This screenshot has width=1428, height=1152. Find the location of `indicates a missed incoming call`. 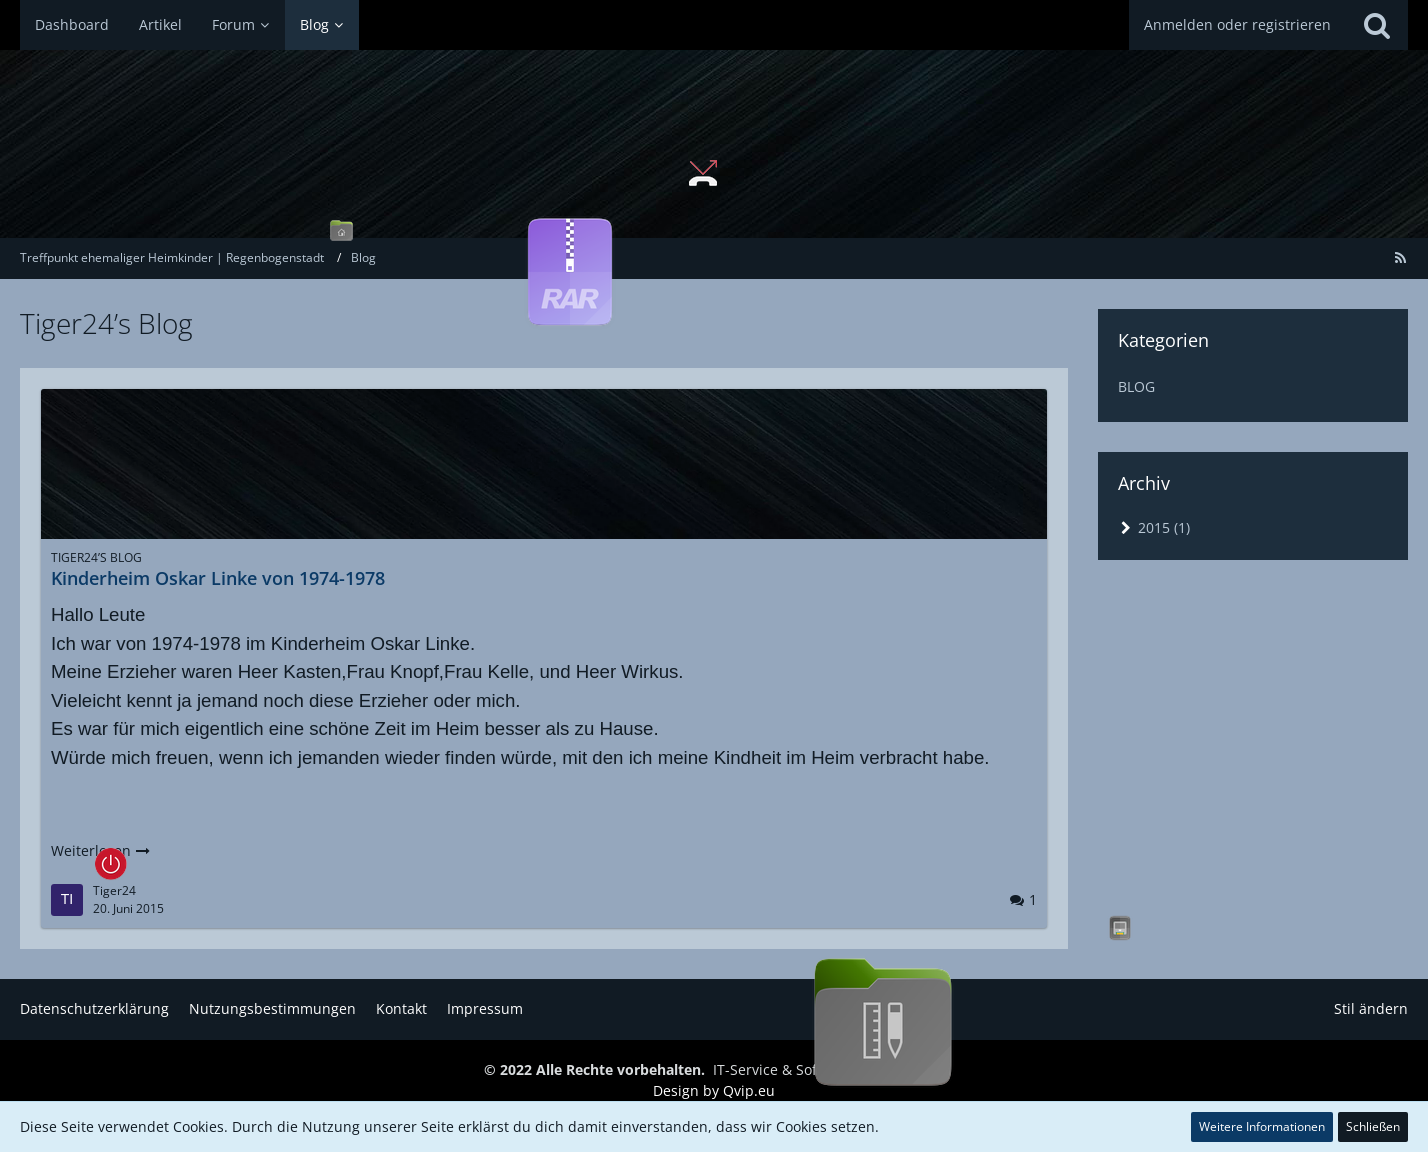

indicates a missed incoming call is located at coordinates (703, 173).